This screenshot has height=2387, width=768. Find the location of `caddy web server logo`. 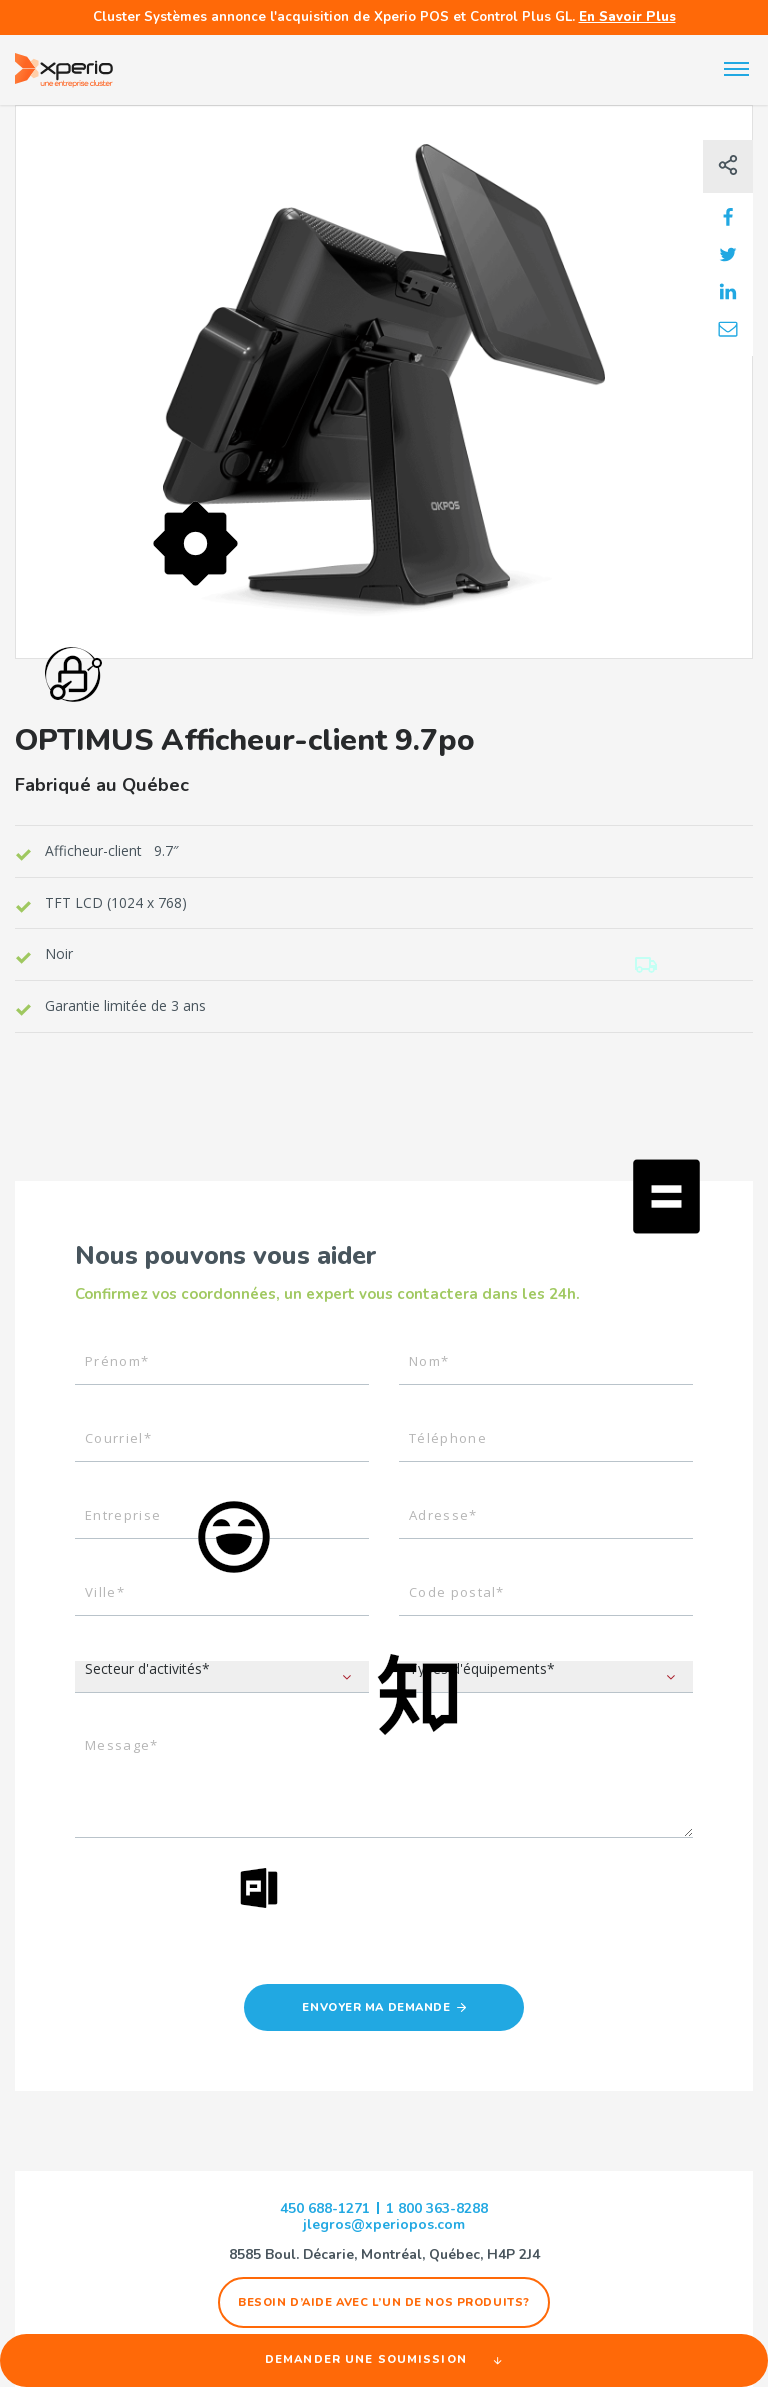

caddy web server logo is located at coordinates (73, 674).